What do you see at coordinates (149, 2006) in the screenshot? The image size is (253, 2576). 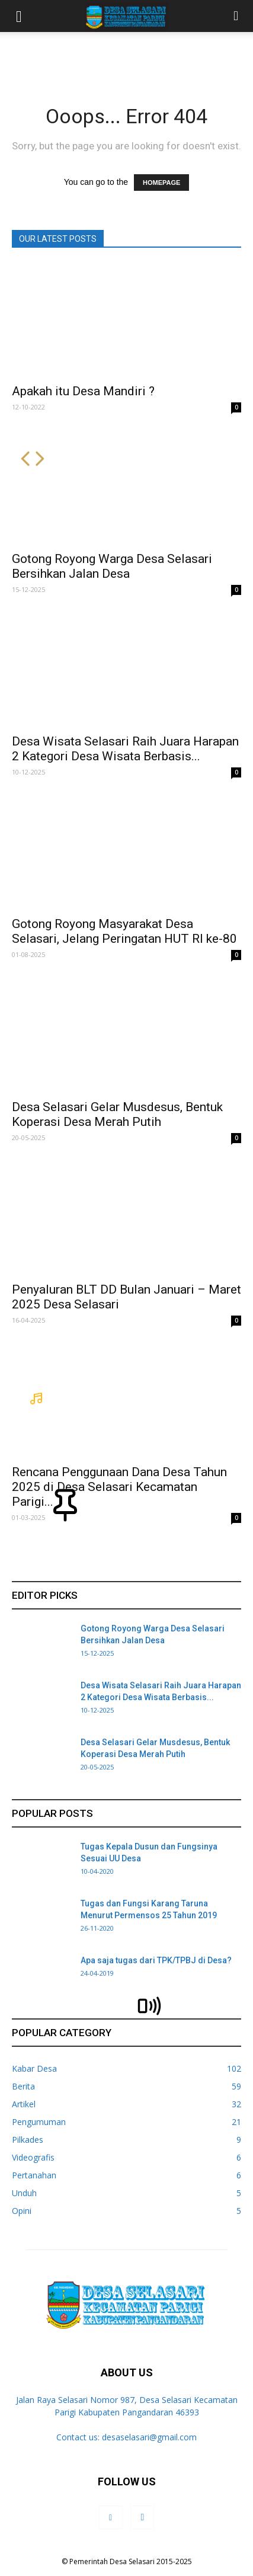 I see `tap to pay with your phone` at bounding box center [149, 2006].